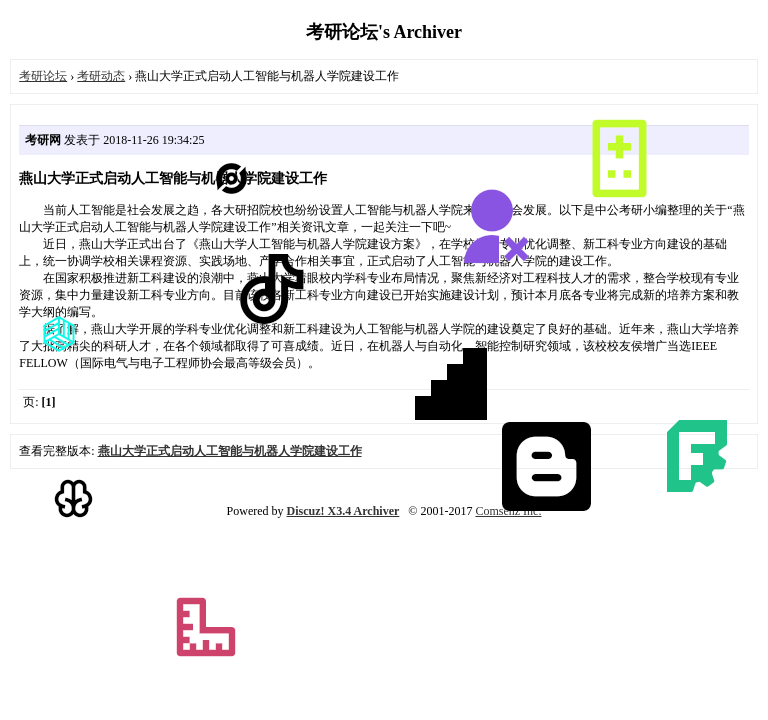 The height and width of the screenshot is (720, 768). I want to click on access measurement or ruler tool, so click(206, 627).